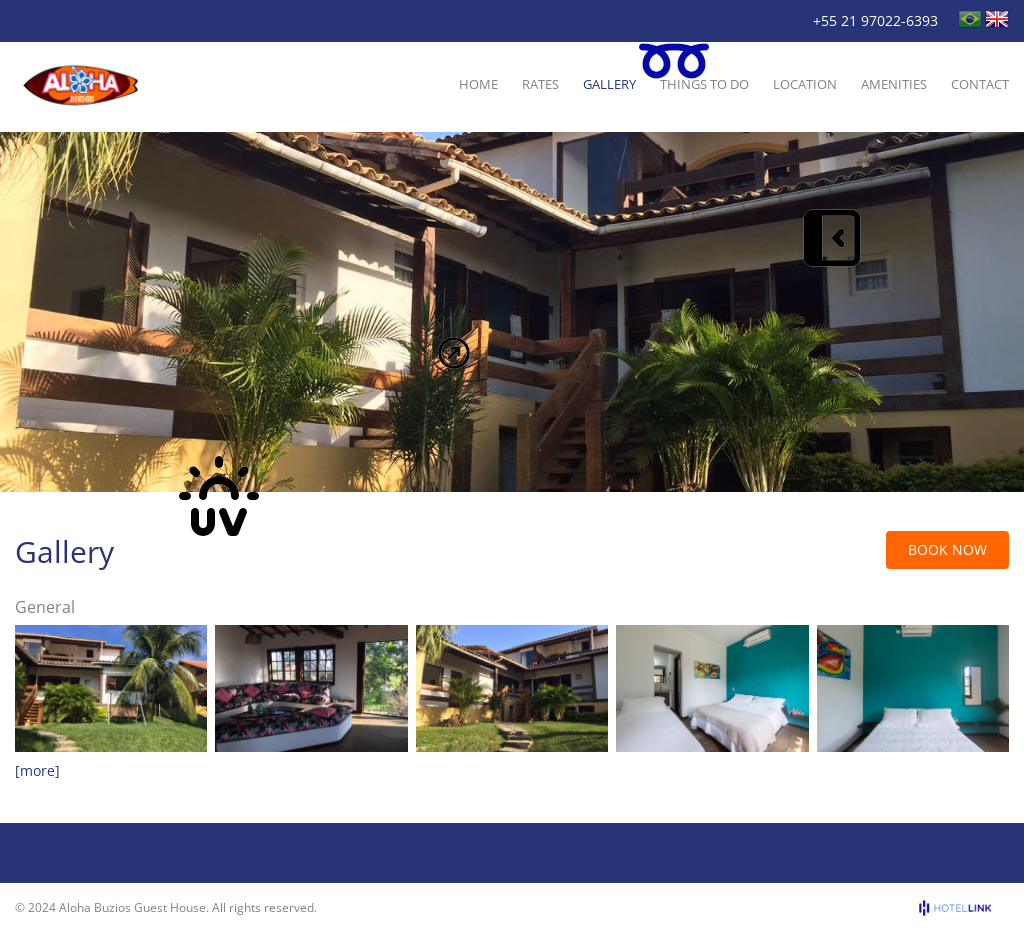 Image resolution: width=1024 pixels, height=932 pixels. What do you see at coordinates (832, 238) in the screenshot?
I see `collapse the left sidebar panel` at bounding box center [832, 238].